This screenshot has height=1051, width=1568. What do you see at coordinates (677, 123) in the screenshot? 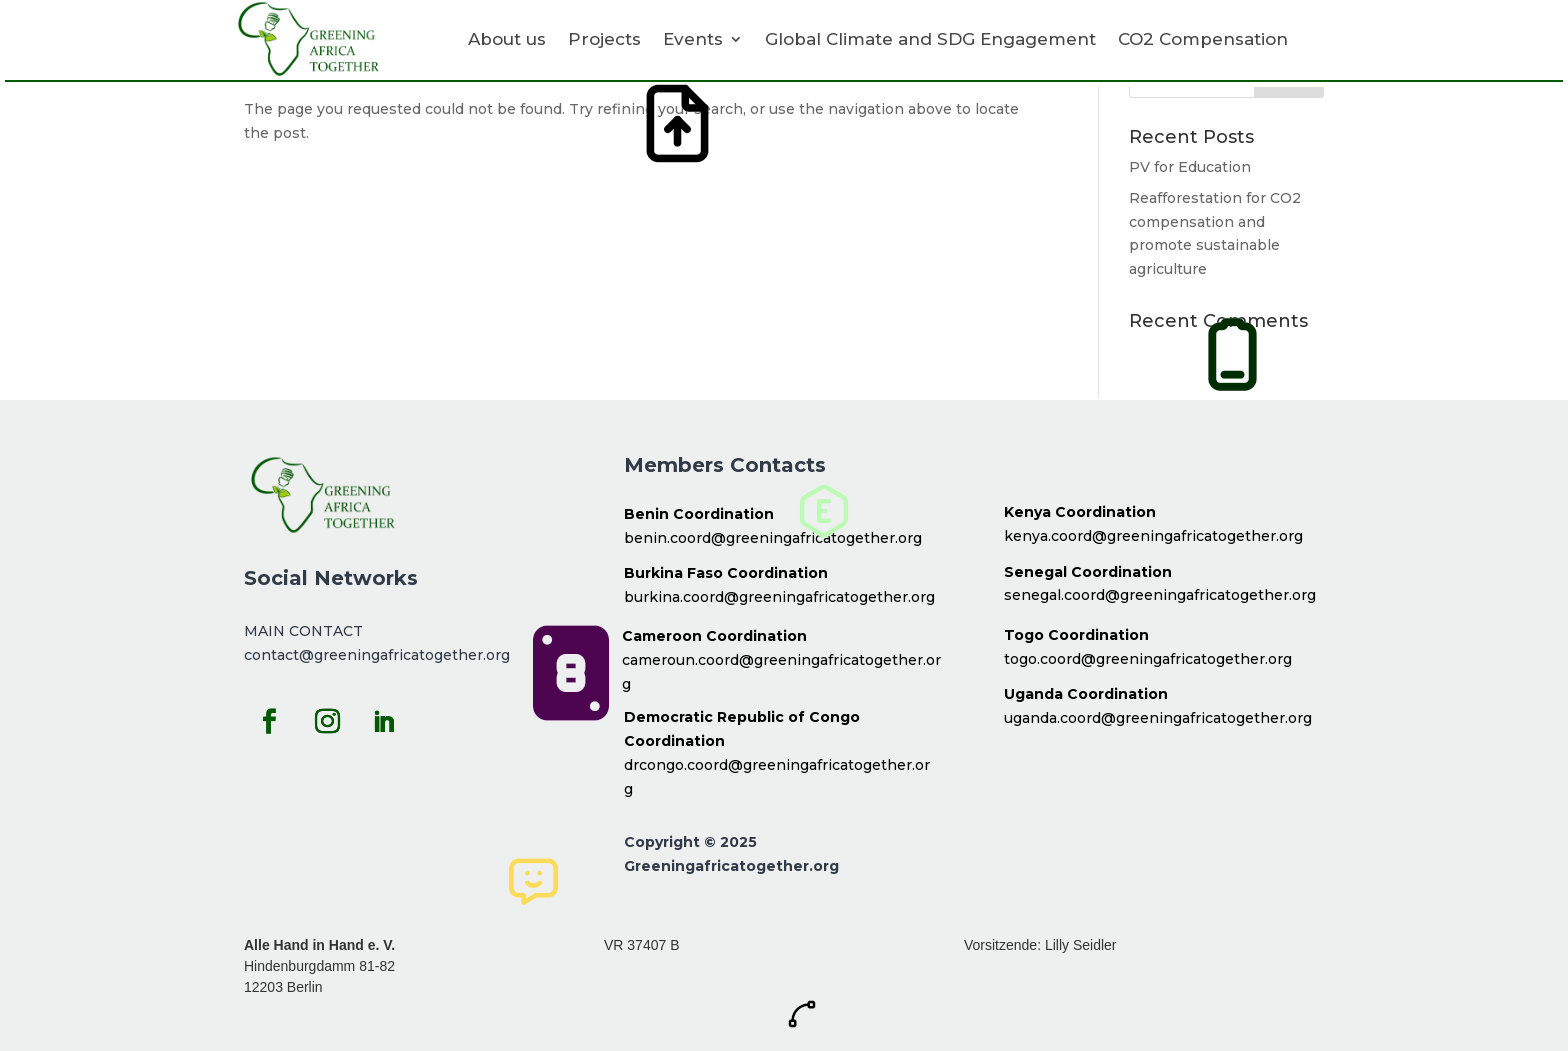
I see `upload a file from your device` at bounding box center [677, 123].